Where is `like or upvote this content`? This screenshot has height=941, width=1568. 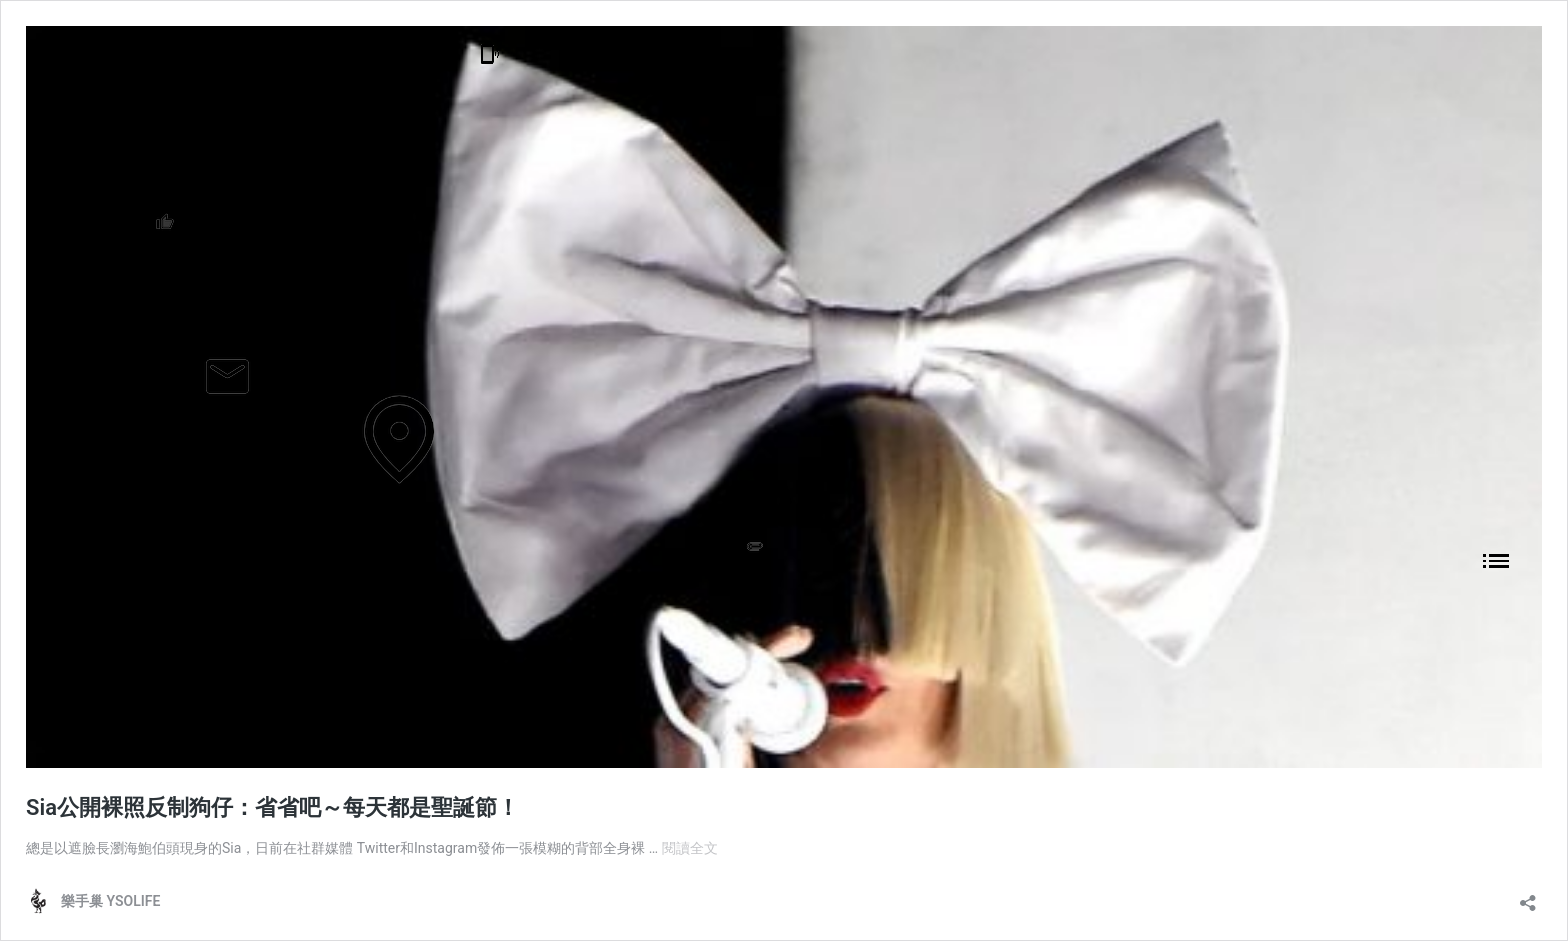 like or upvote this content is located at coordinates (165, 222).